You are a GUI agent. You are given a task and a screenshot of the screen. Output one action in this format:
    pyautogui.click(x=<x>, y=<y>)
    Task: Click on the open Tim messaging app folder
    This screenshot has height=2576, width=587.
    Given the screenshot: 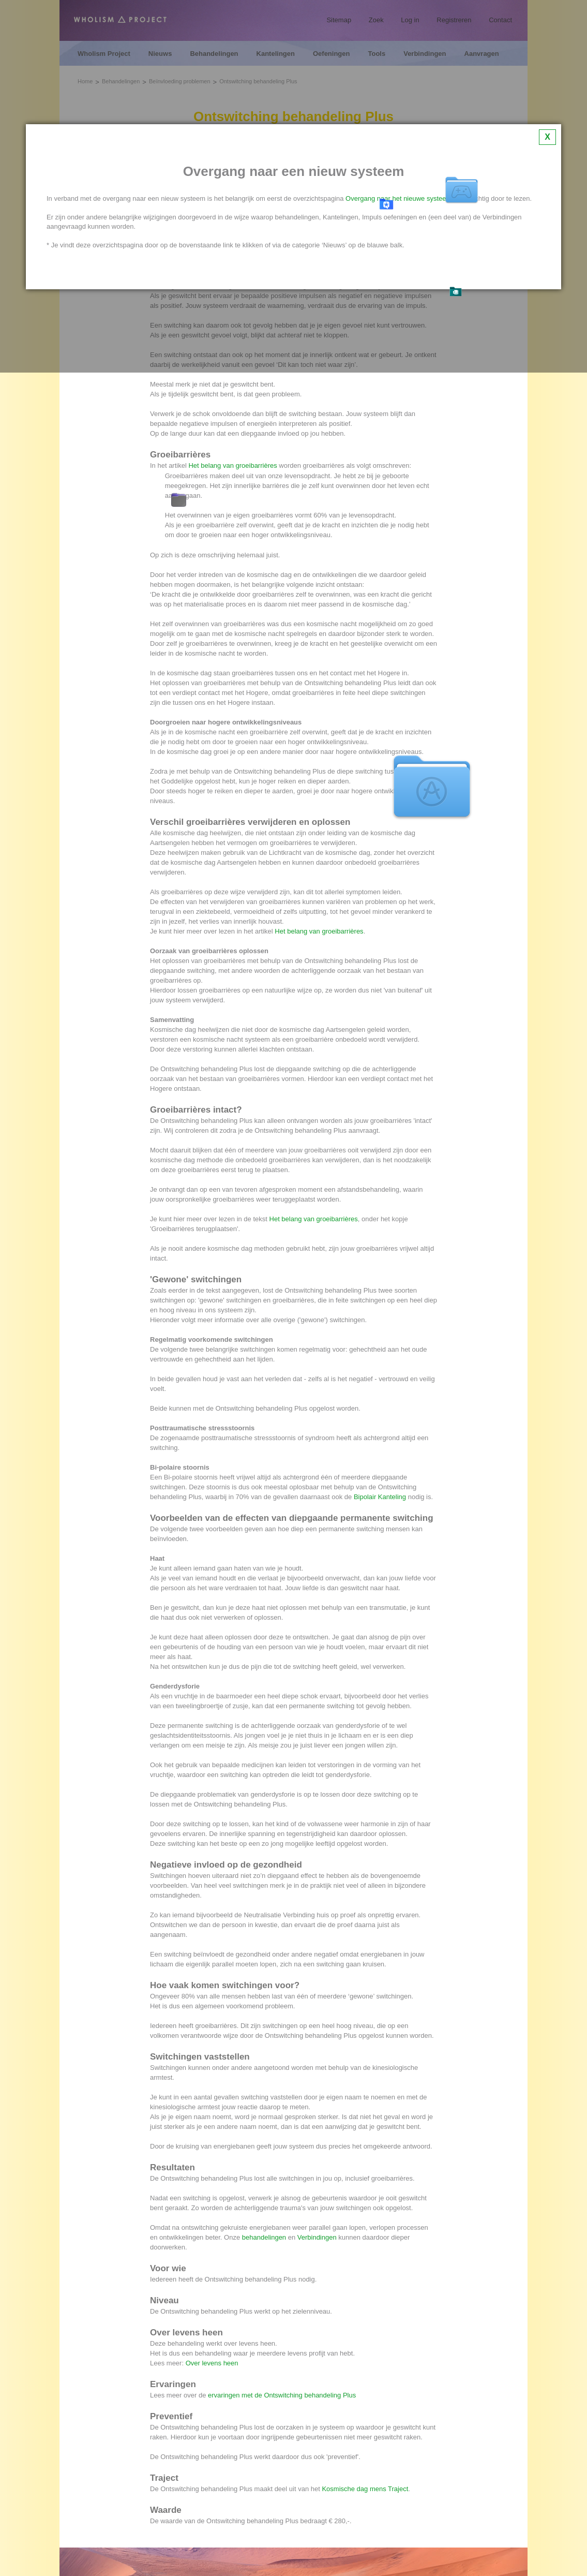 What is the action you would take?
    pyautogui.click(x=386, y=204)
    